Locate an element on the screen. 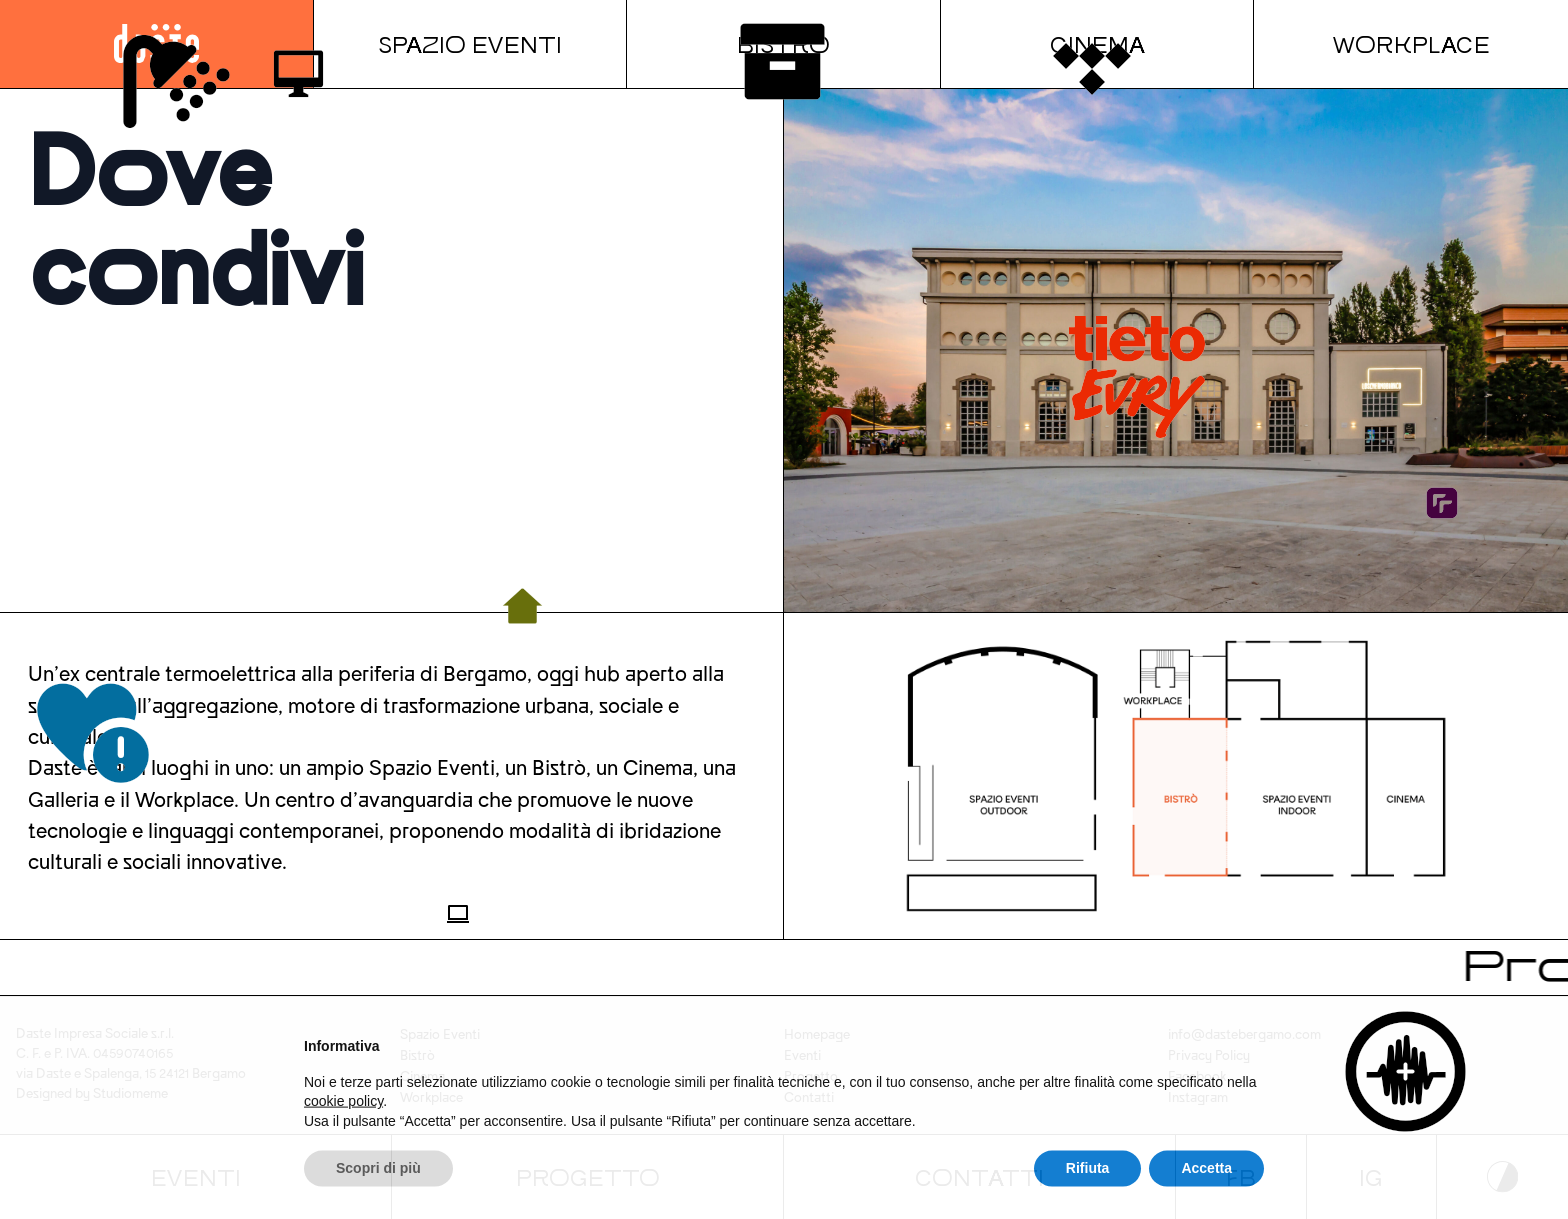  open tidal music streaming app is located at coordinates (1092, 69).